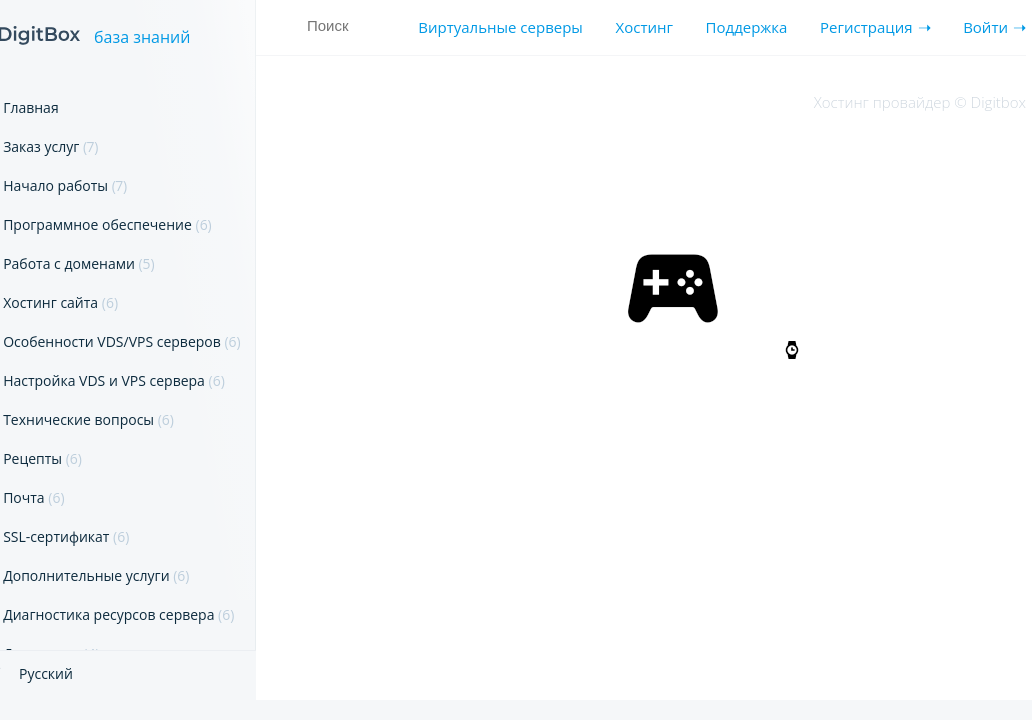  I want to click on access gaming features or games library, so click(674, 288).